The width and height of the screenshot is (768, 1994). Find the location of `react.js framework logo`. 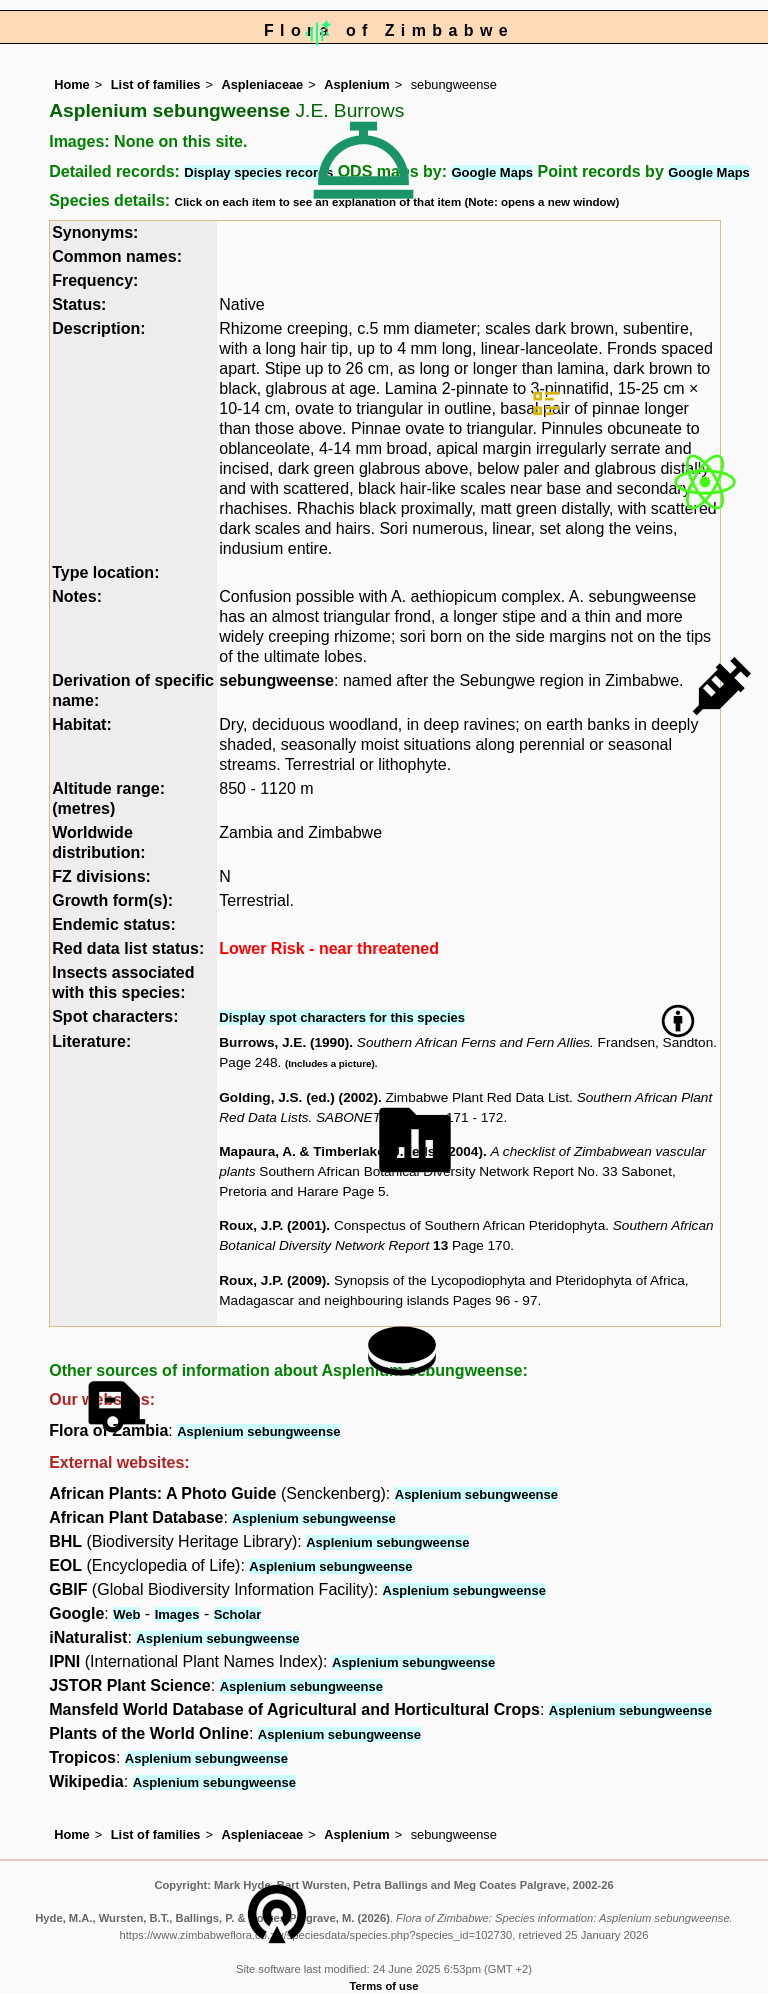

react.js framework logo is located at coordinates (705, 482).